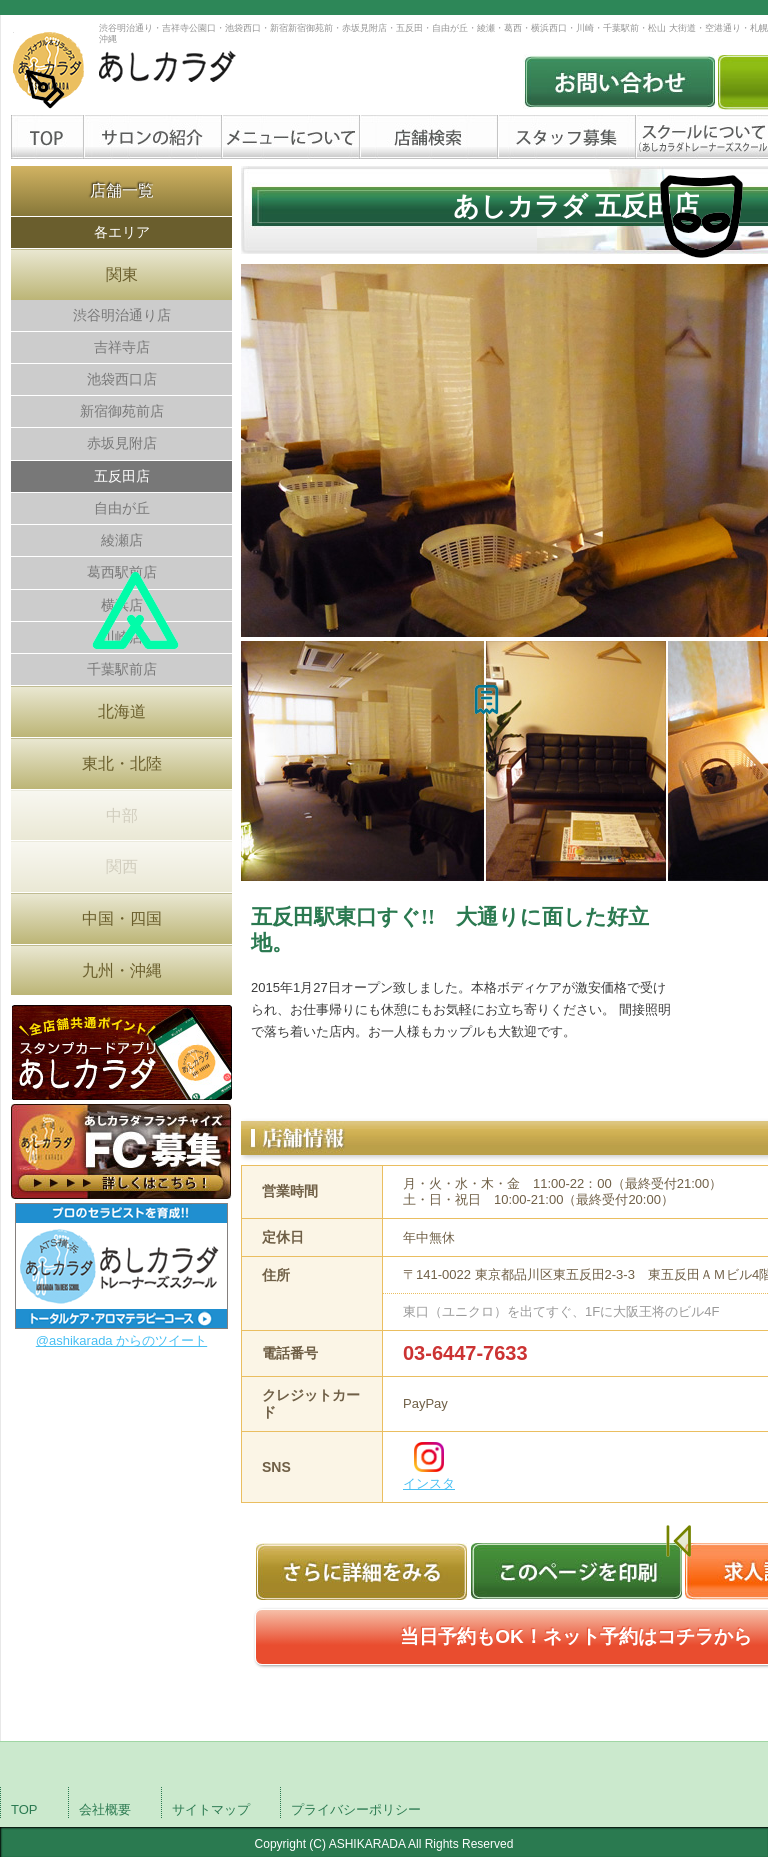 The height and width of the screenshot is (1857, 768). I want to click on view purchase receipt or transaction history, so click(486, 699).